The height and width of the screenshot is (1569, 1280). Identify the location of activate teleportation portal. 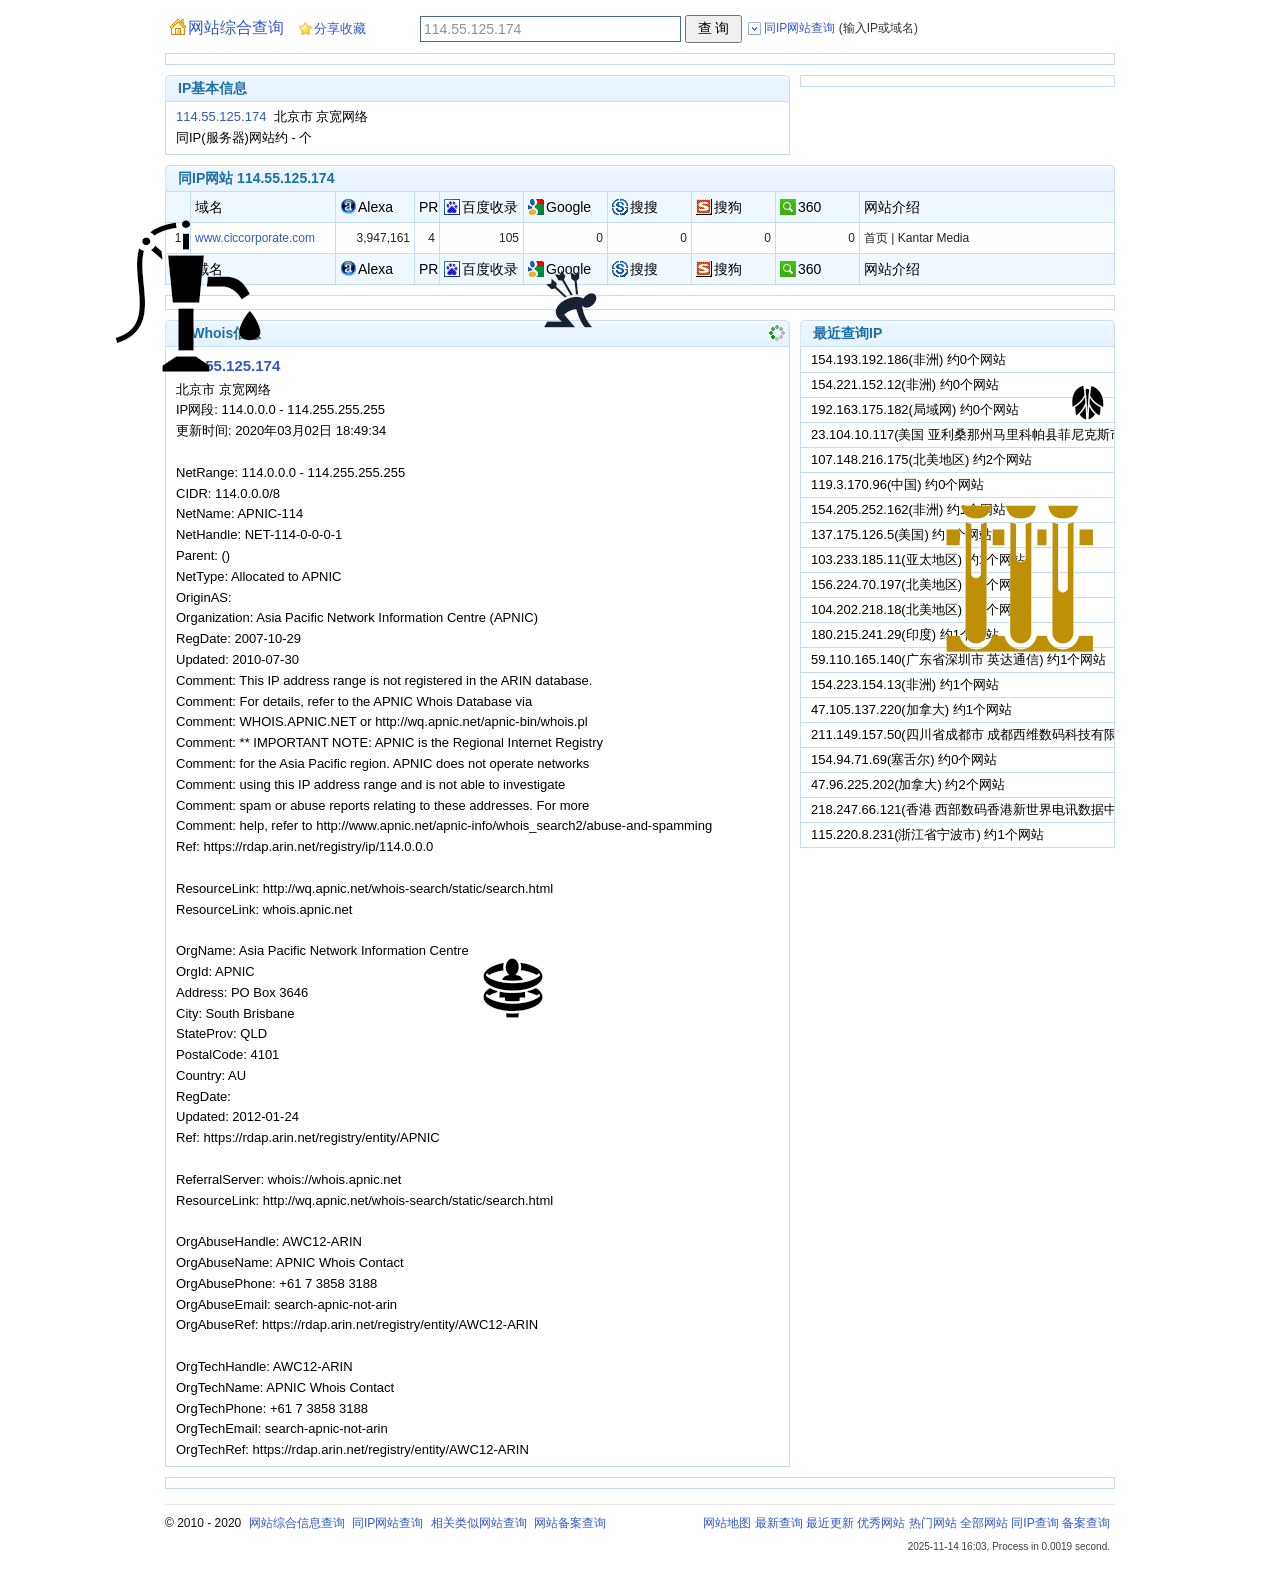
(513, 988).